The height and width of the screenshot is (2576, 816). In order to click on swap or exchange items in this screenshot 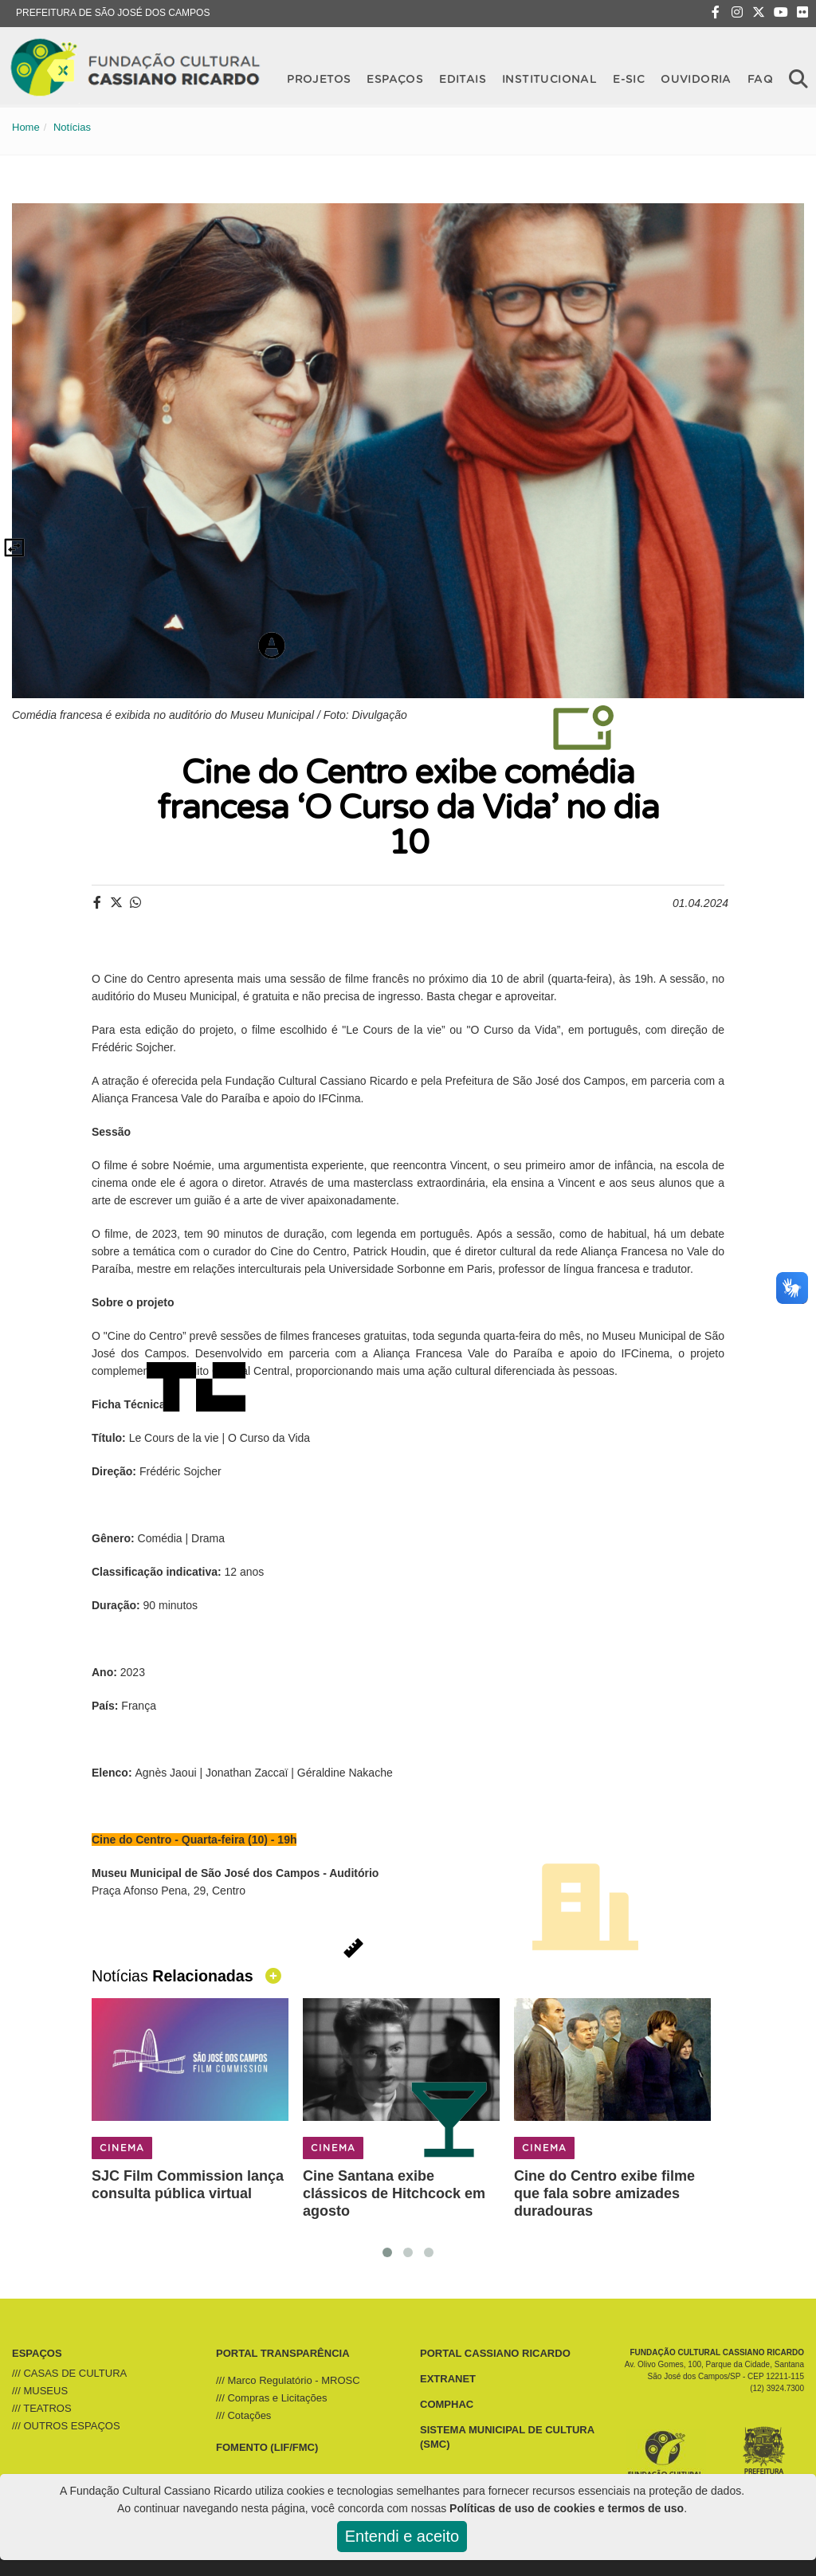, I will do `click(14, 548)`.